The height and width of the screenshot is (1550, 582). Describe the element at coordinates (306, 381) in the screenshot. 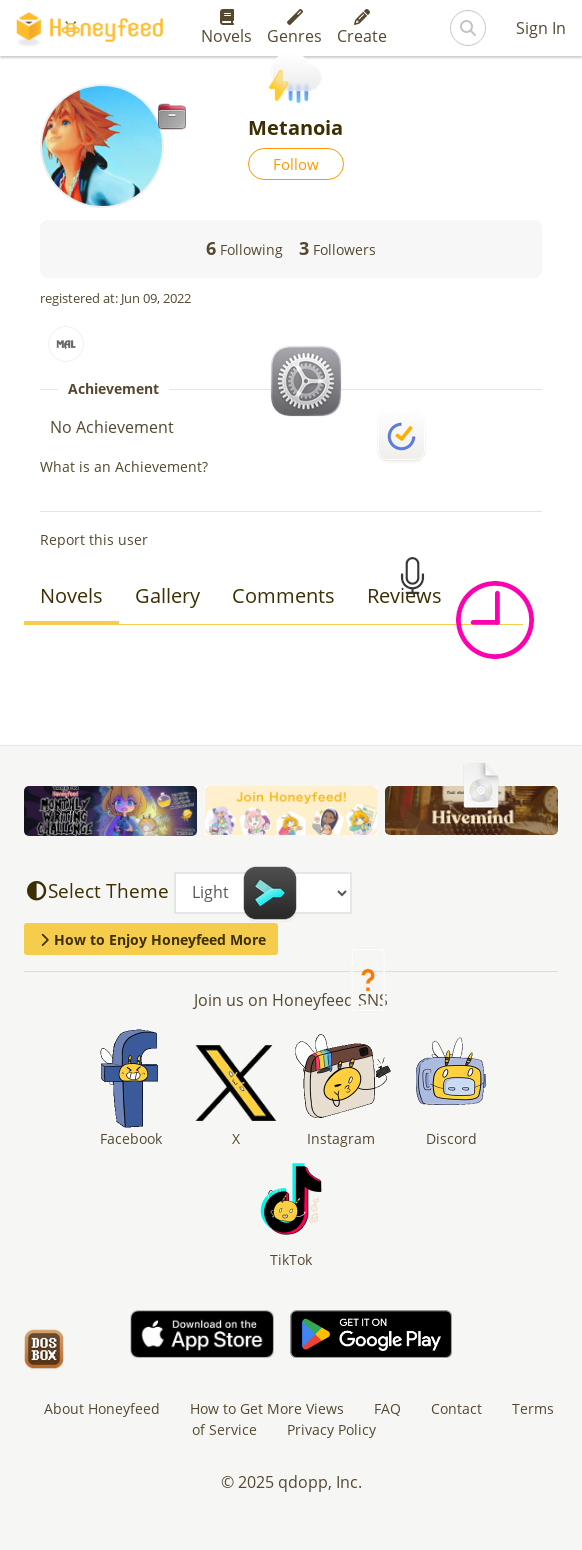

I see `open system preferences` at that location.